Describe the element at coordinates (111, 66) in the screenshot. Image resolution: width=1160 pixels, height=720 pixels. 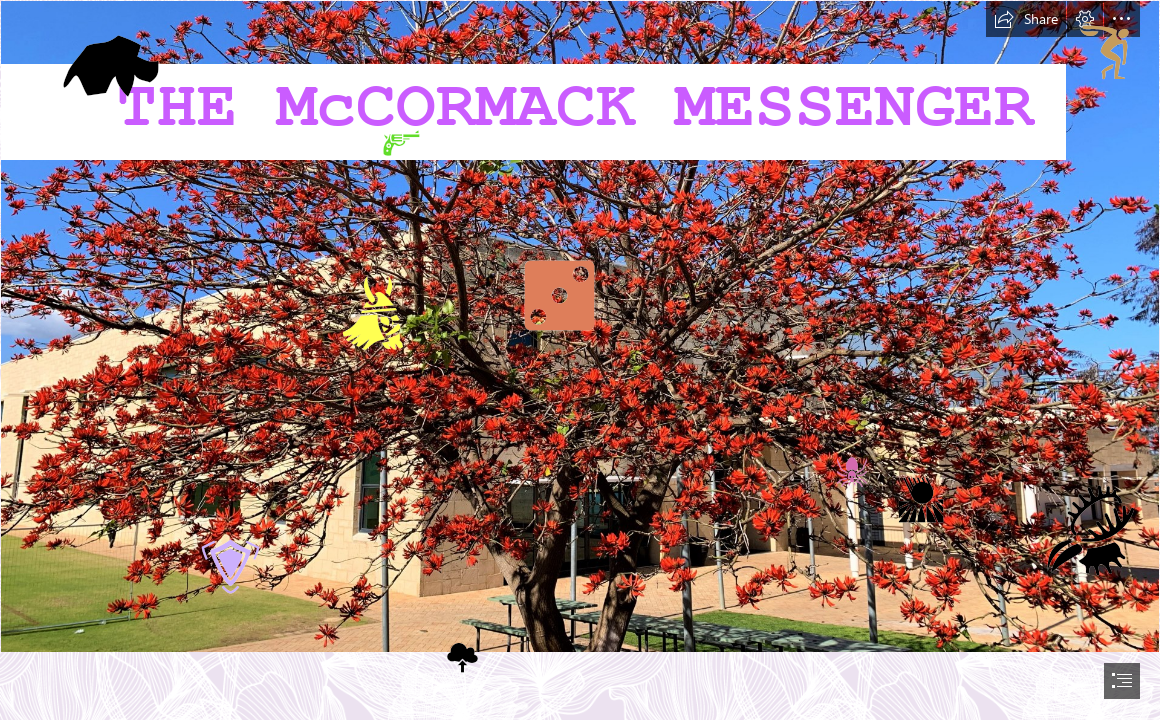
I see `select switzerland as country or region` at that location.